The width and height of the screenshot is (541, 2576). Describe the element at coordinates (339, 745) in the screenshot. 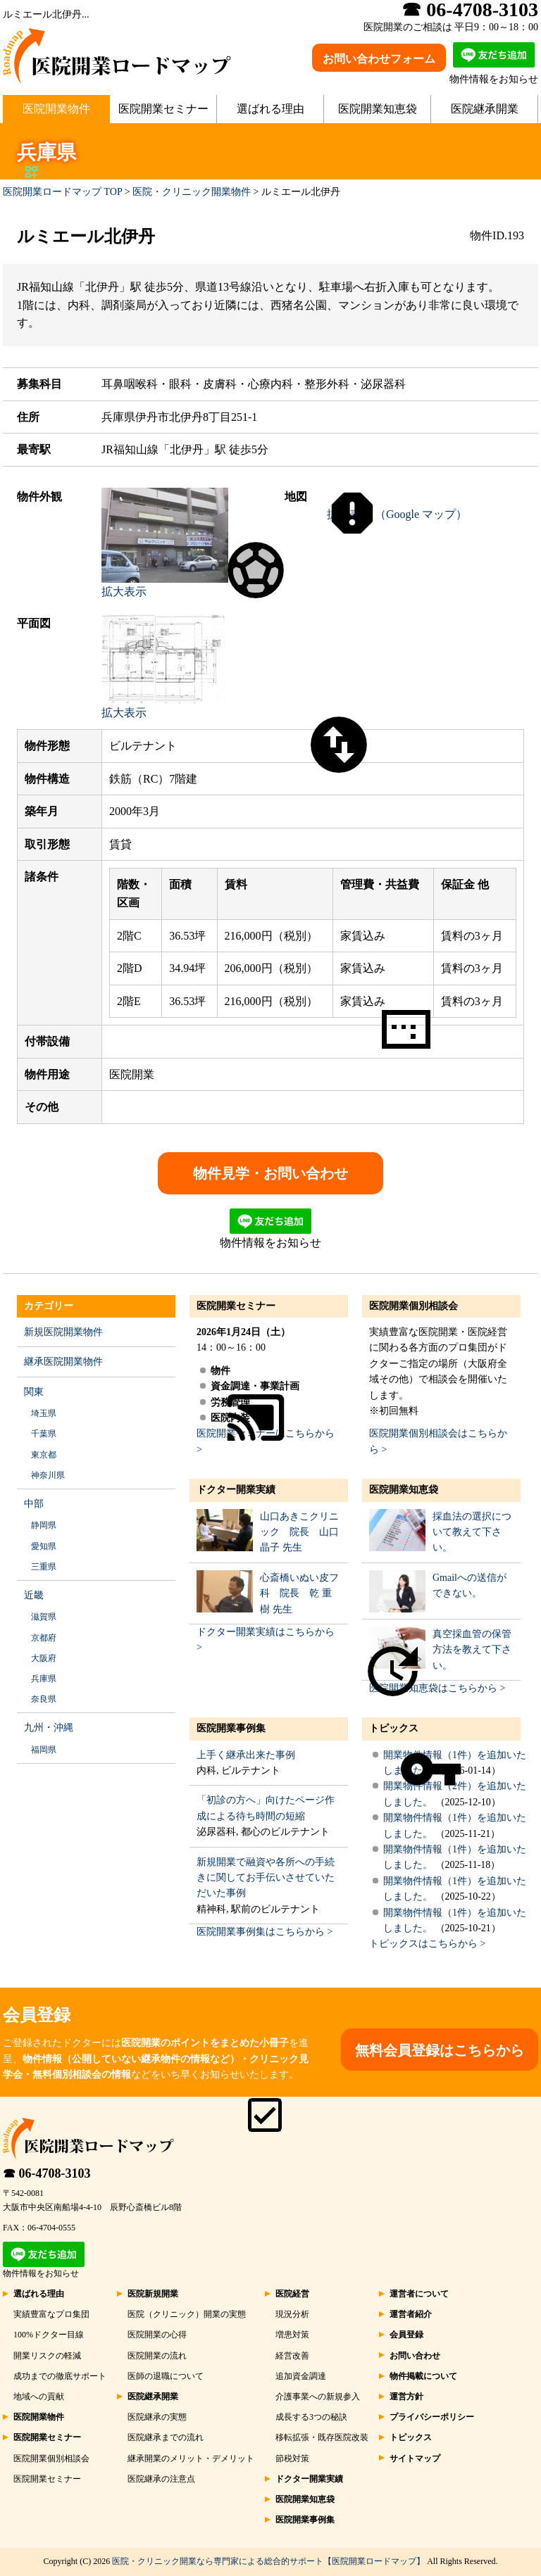

I see `swap or reorder items vertically` at that location.